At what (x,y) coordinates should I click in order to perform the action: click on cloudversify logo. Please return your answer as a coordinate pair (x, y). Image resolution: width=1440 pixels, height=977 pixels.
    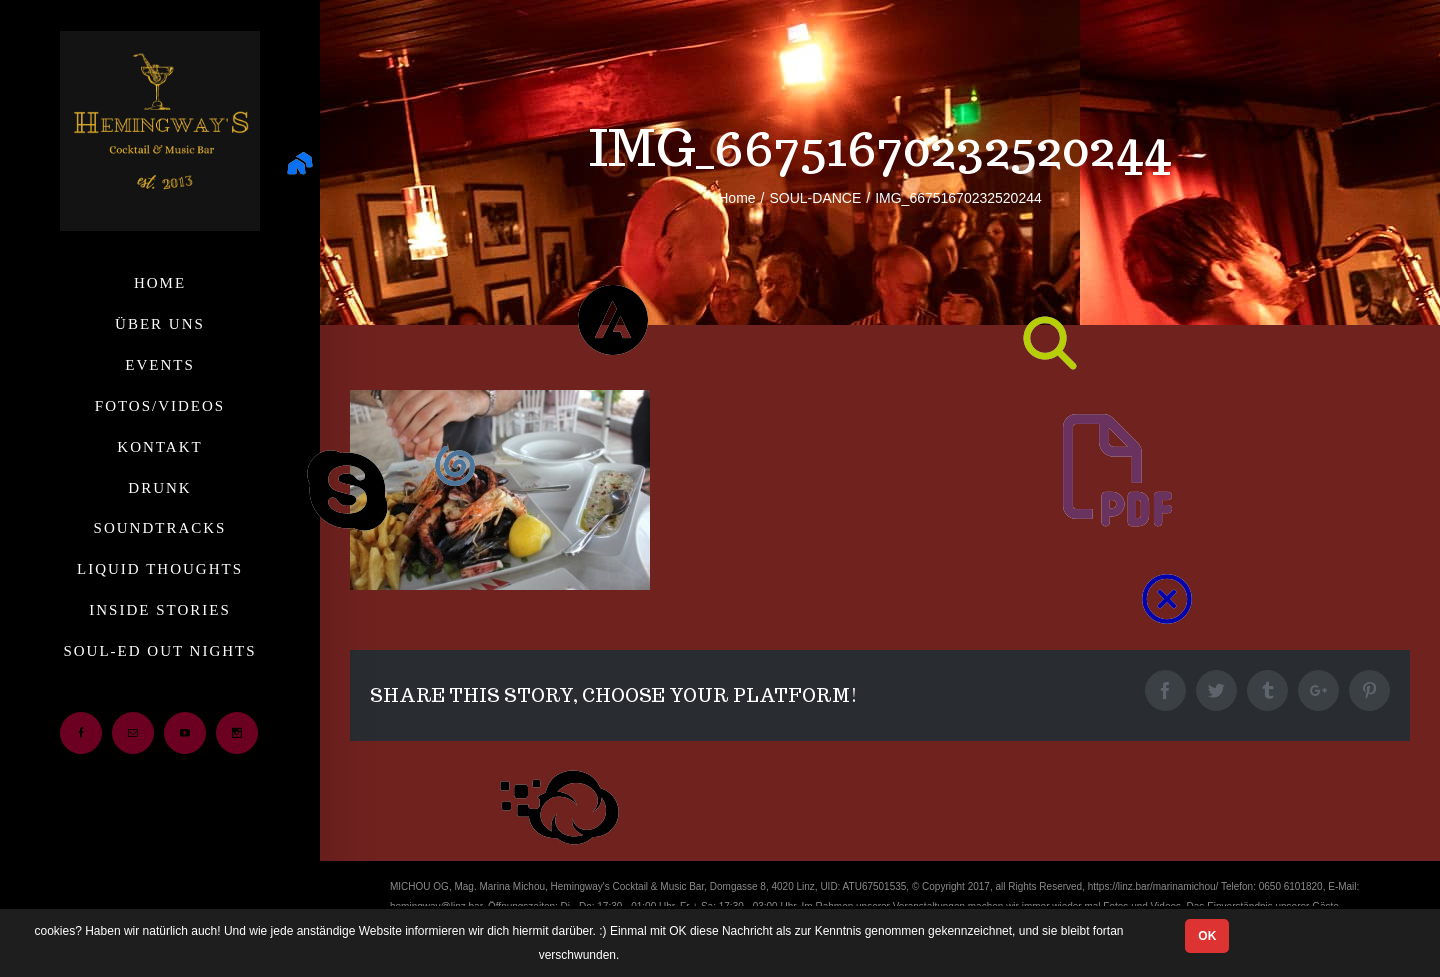
    Looking at the image, I should click on (559, 807).